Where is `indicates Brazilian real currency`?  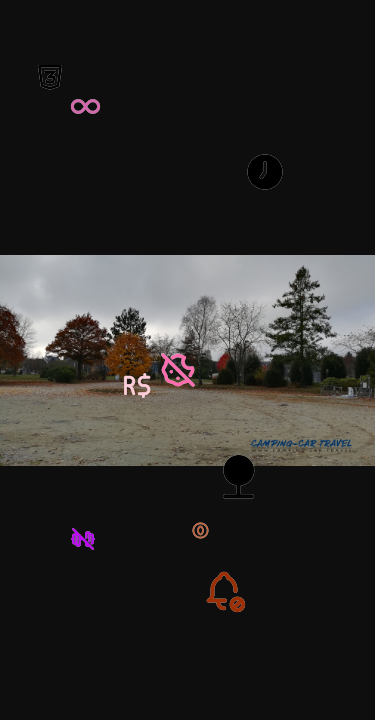 indicates Brazilian real currency is located at coordinates (136, 385).